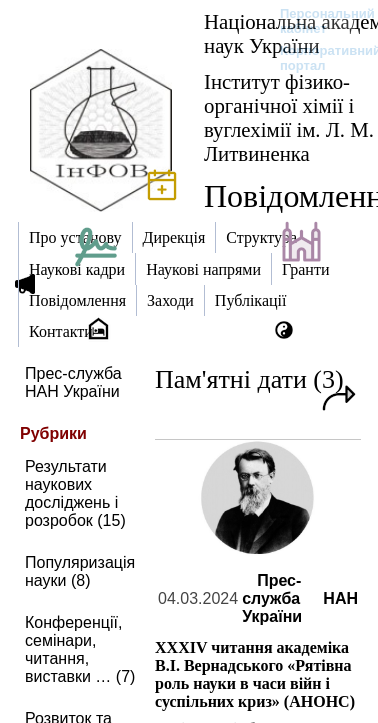  Describe the element at coordinates (284, 330) in the screenshot. I see `toggle between light and dark mode` at that location.